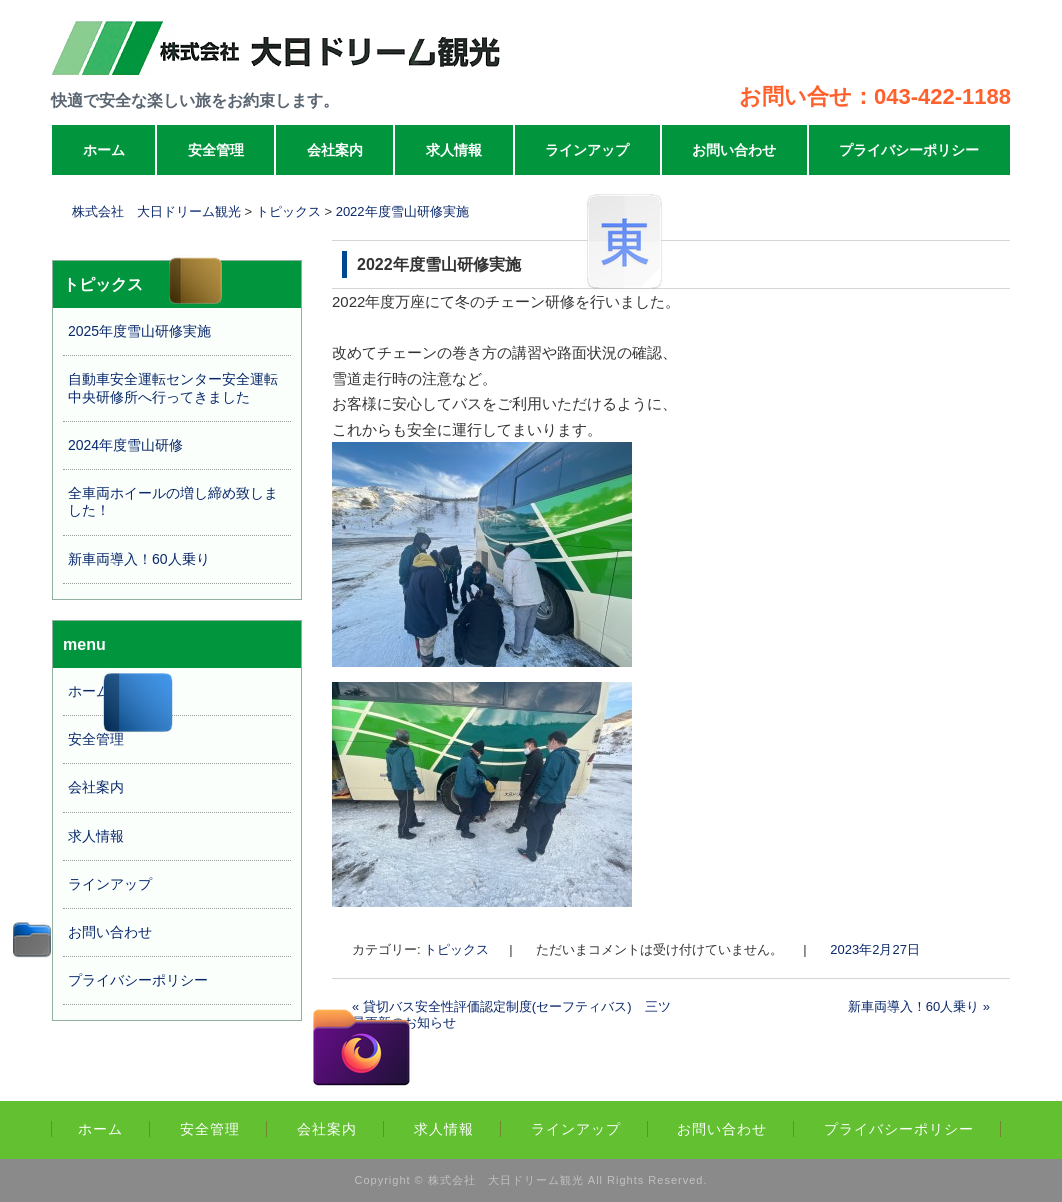  Describe the element at coordinates (624, 241) in the screenshot. I see `launch the GNOME Mahjongg game` at that location.